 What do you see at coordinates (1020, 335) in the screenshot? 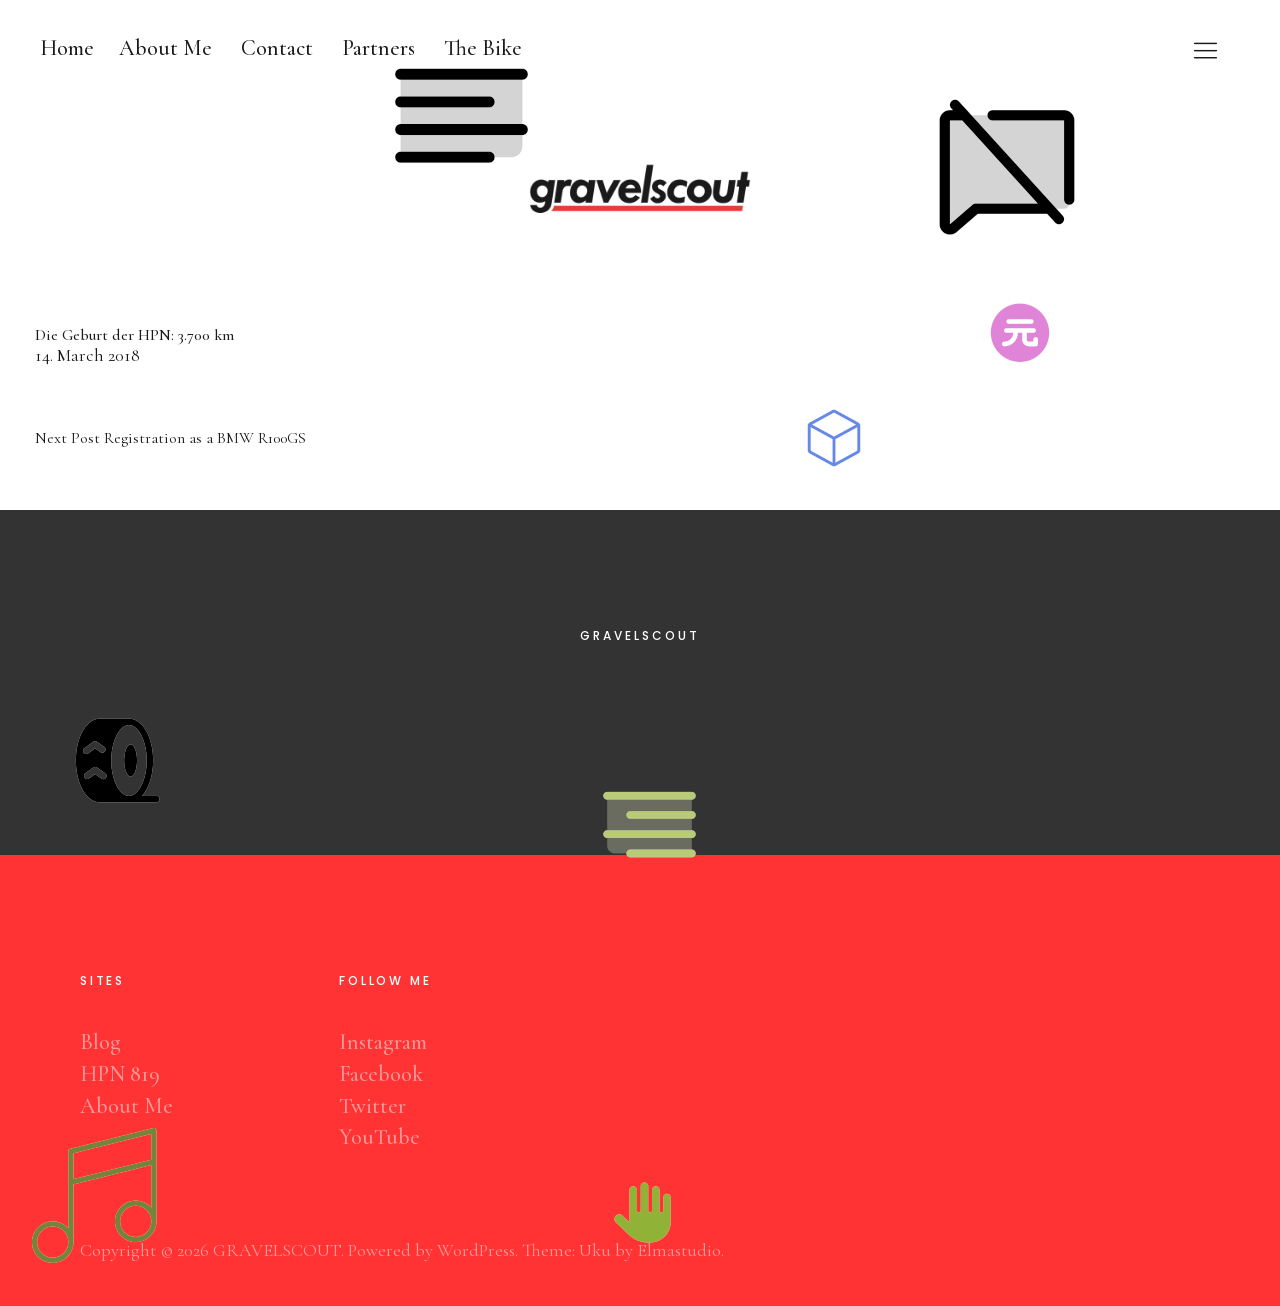
I see `chinese yuan currency indicator` at bounding box center [1020, 335].